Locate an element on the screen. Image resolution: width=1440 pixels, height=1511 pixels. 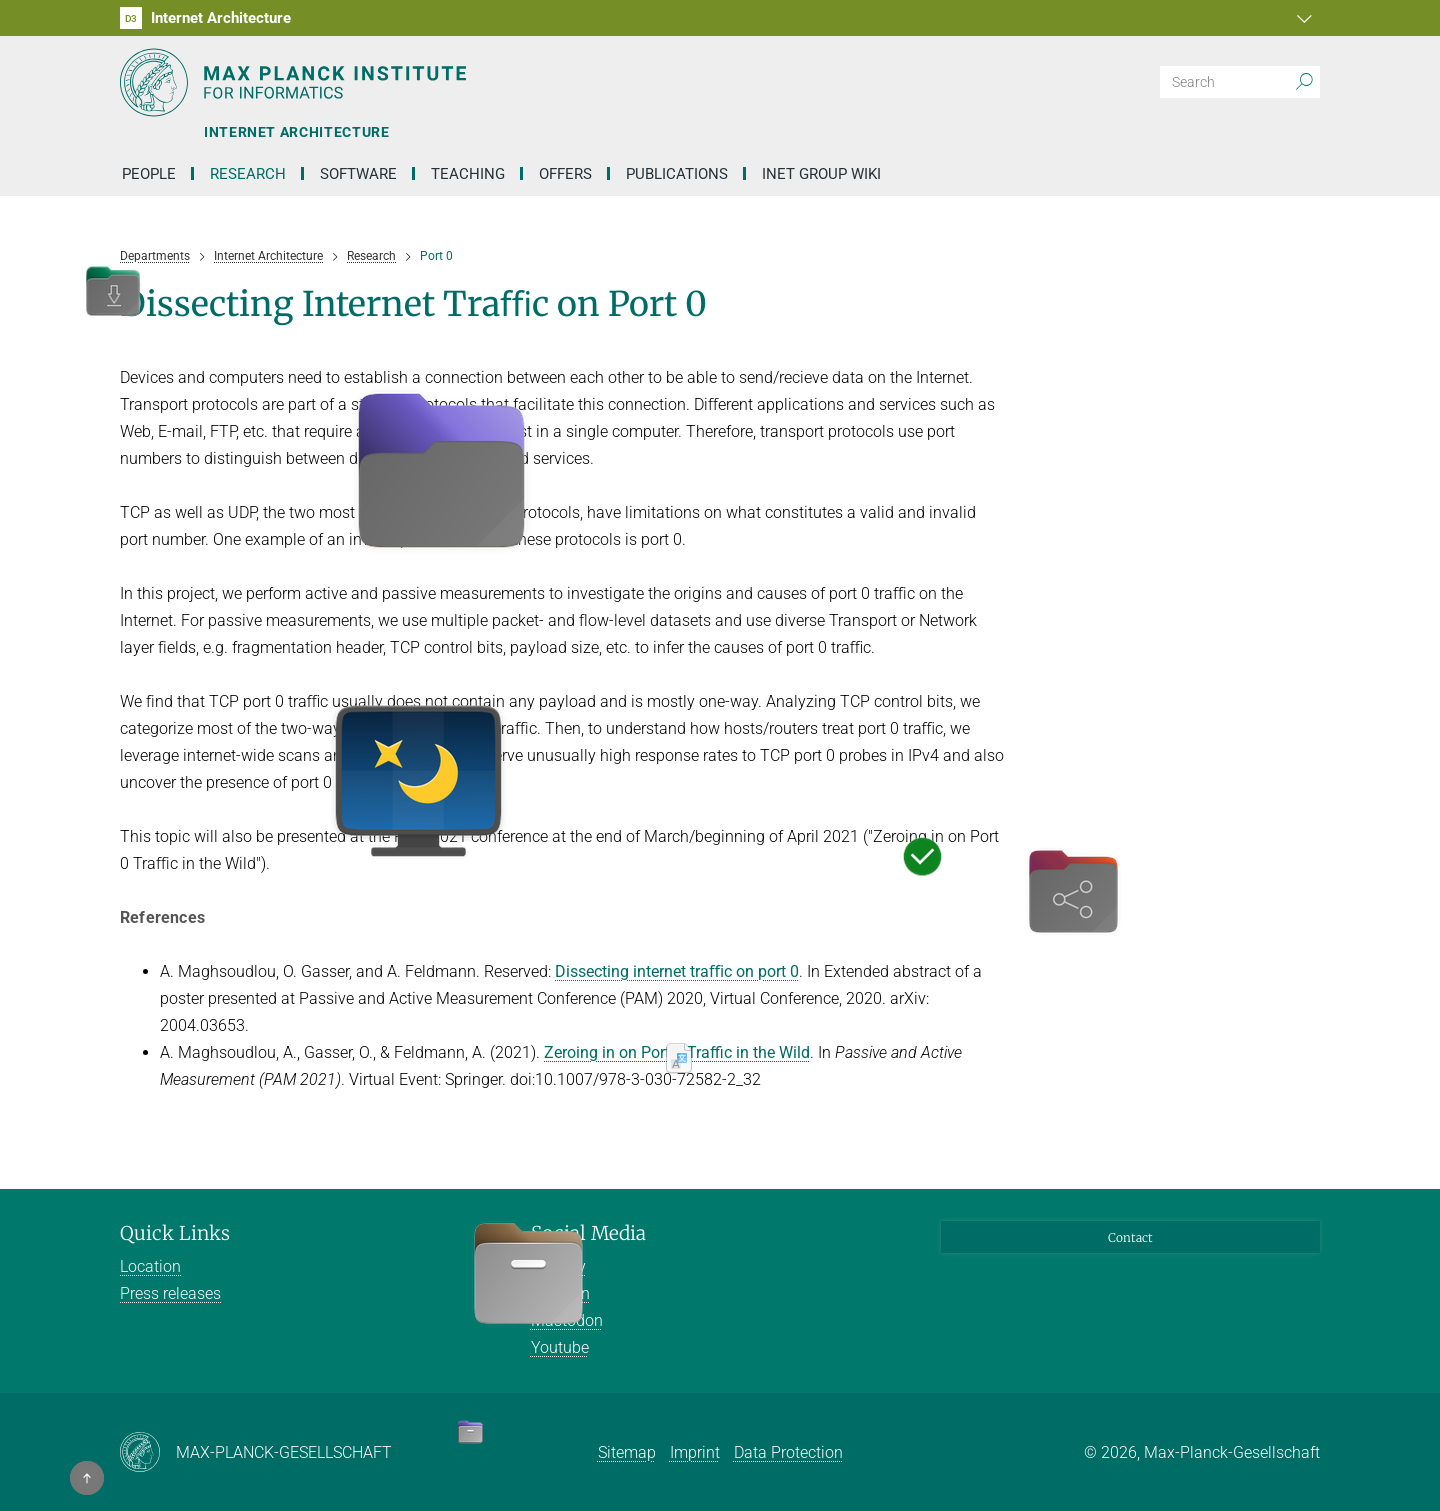
open the file manager app is located at coordinates (528, 1273).